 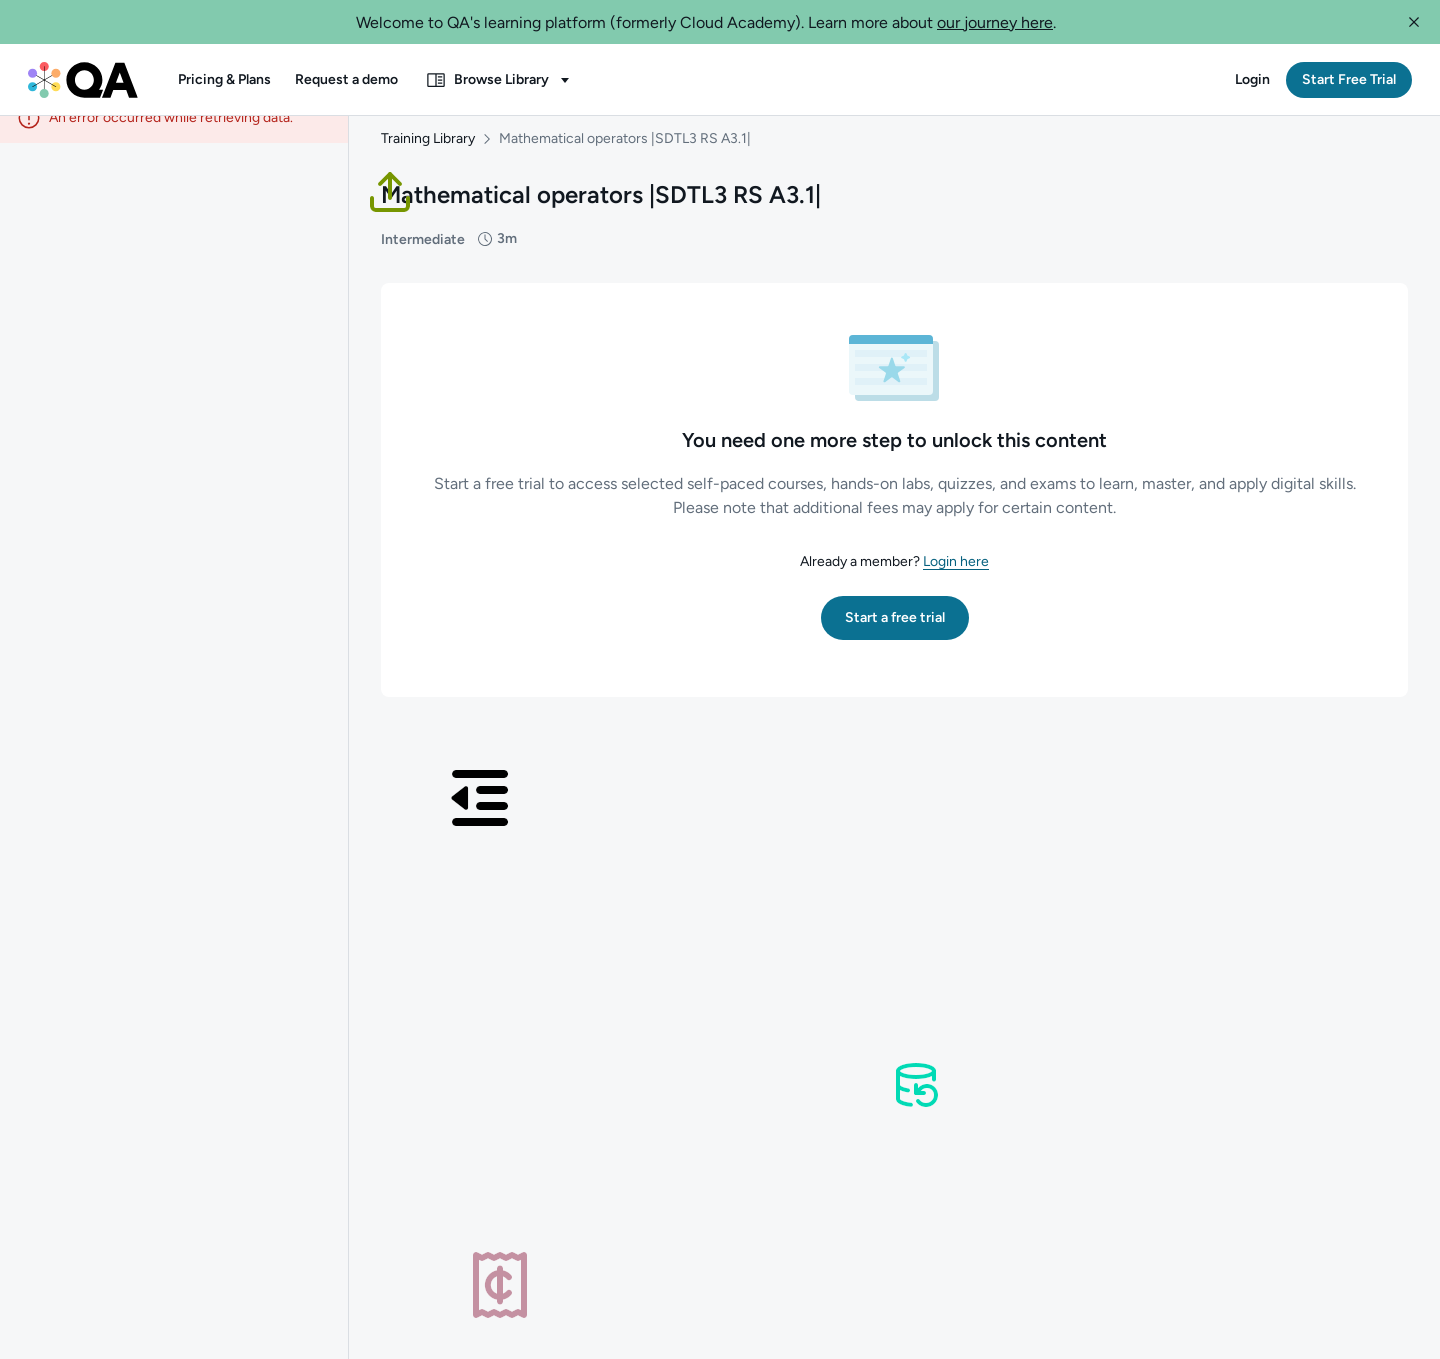 What do you see at coordinates (480, 798) in the screenshot?
I see `decrease text indentation` at bounding box center [480, 798].